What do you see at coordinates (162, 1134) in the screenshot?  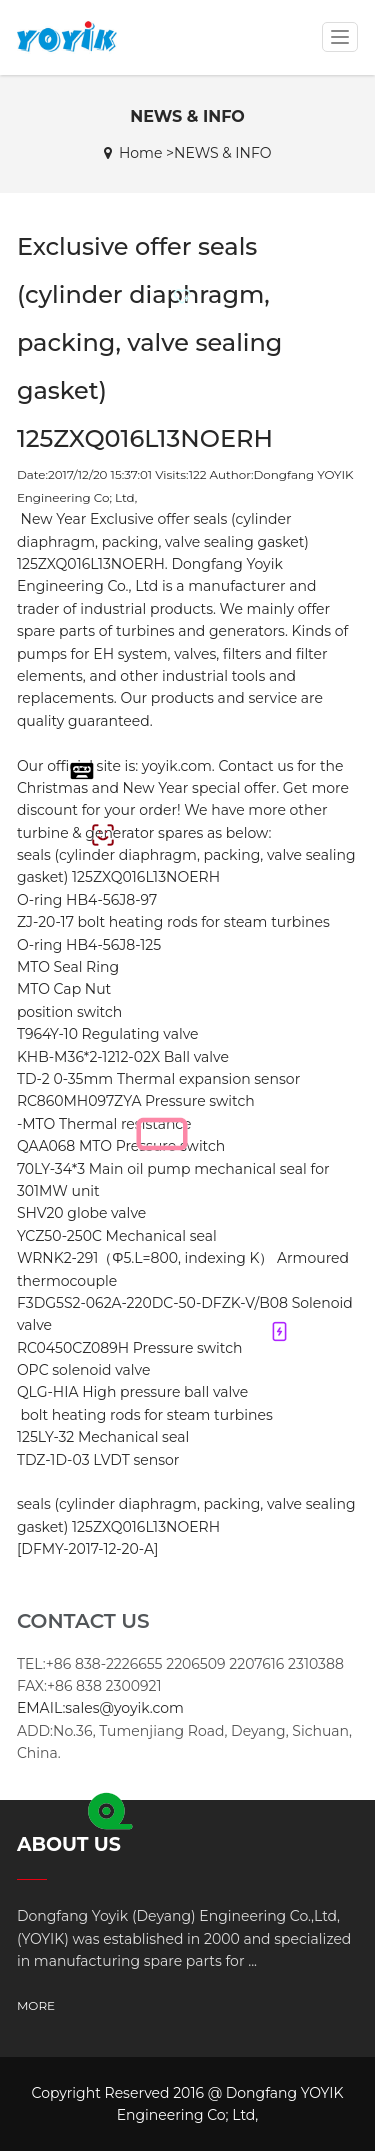 I see `toggle to landscape orientation` at bounding box center [162, 1134].